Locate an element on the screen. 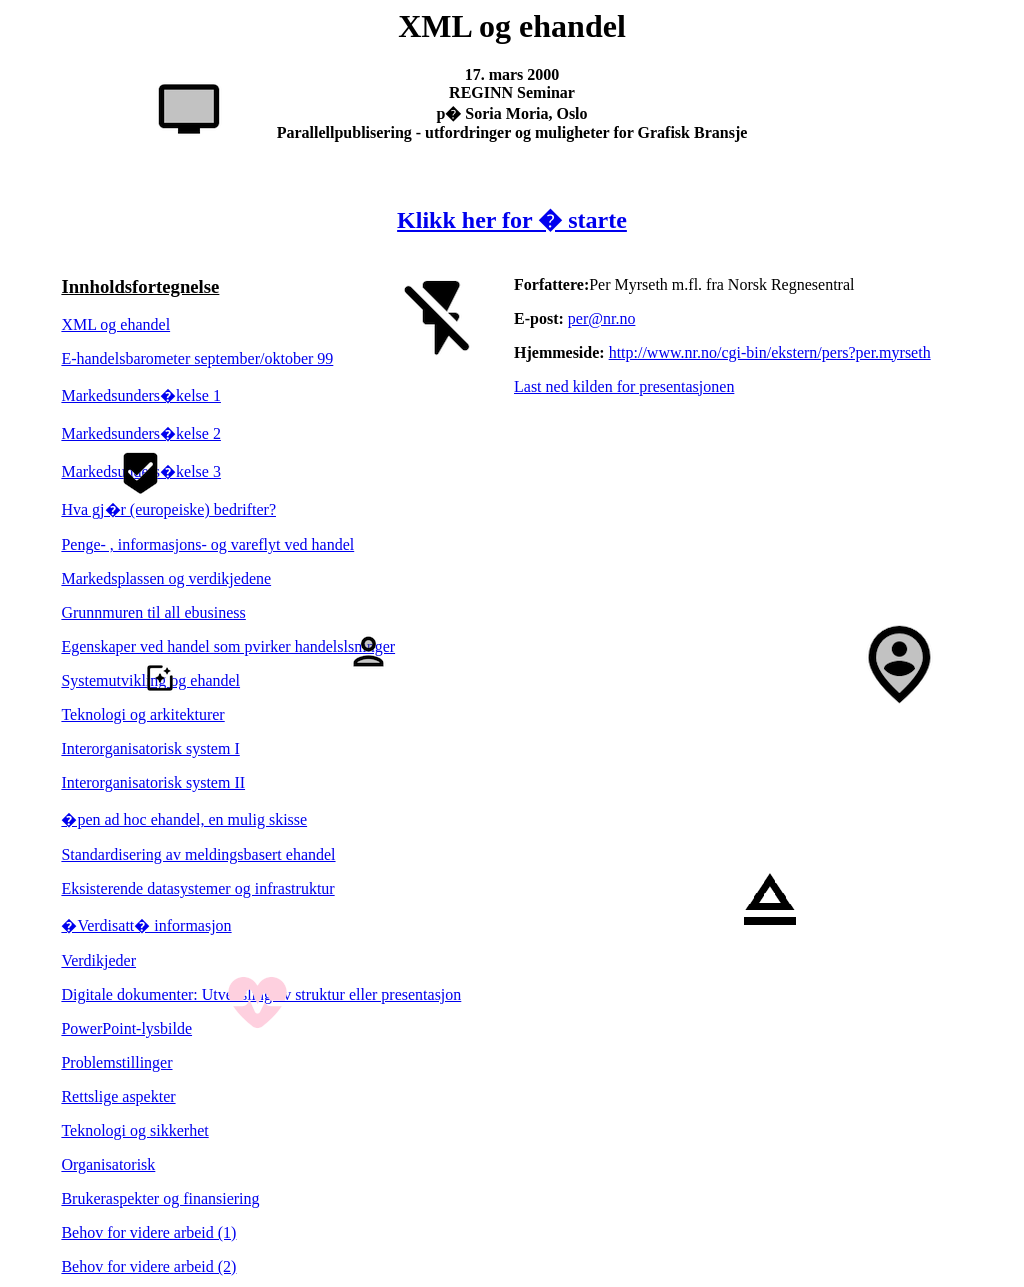  disable camera flash is located at coordinates (442, 320).